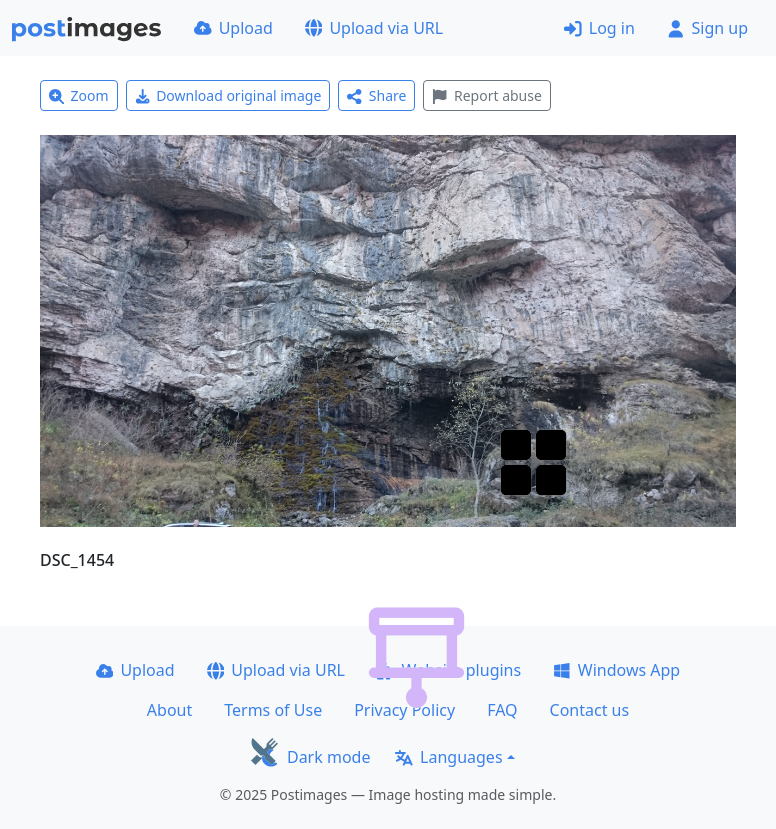 The image size is (776, 829). I want to click on find nearby restaurants or dining options, so click(264, 751).